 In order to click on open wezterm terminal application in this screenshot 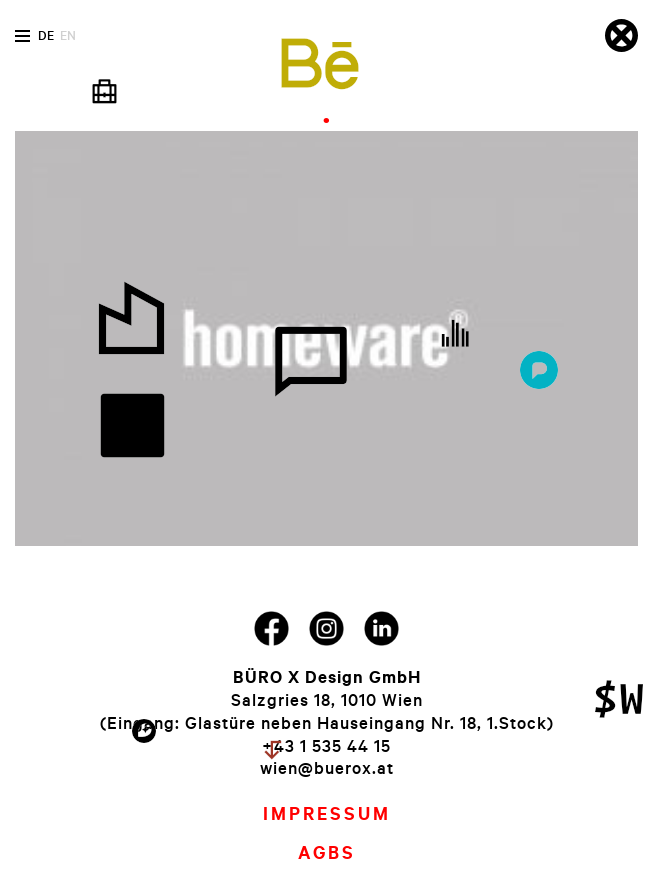, I will do `click(619, 699)`.